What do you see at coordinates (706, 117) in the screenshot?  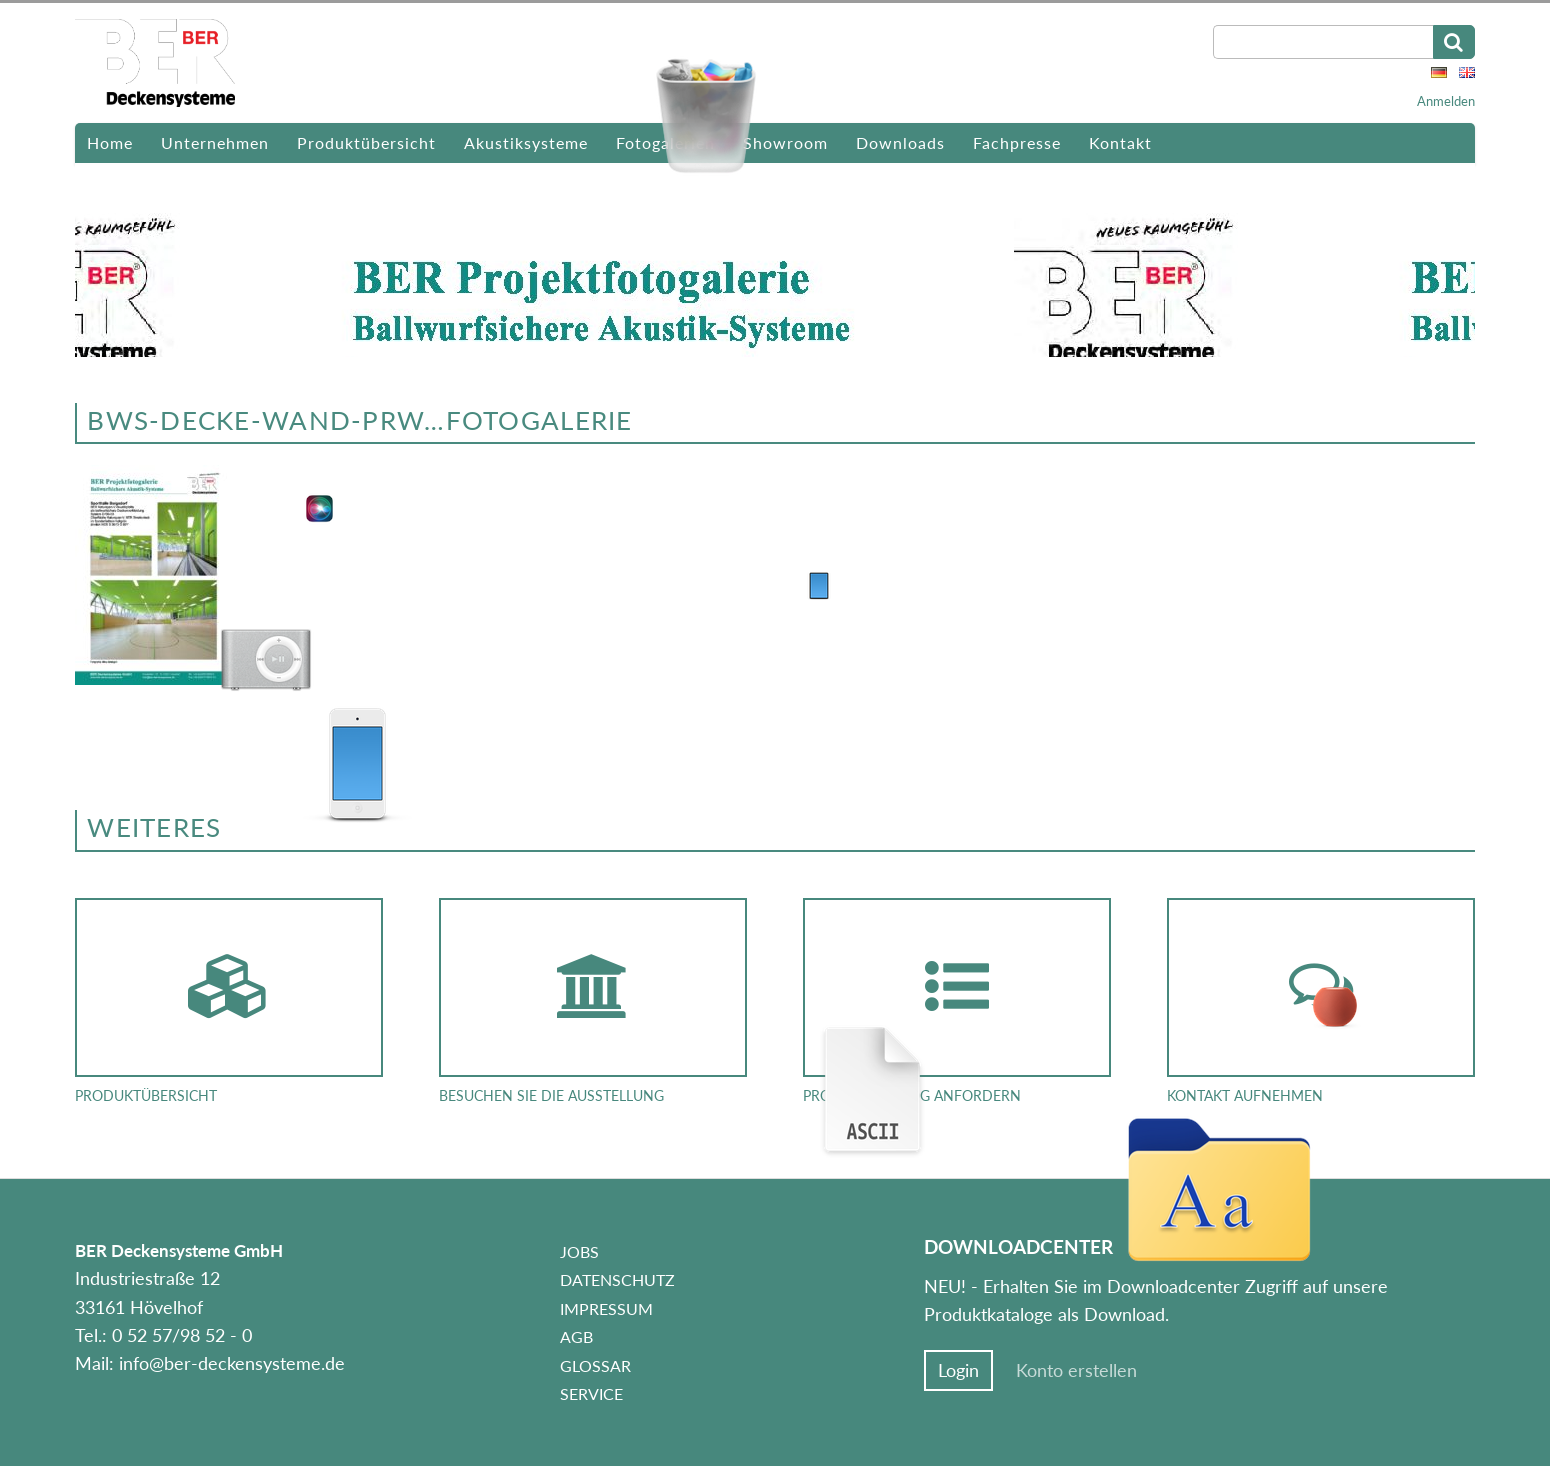 I see `trash bin containing items ready to be emptied` at bounding box center [706, 117].